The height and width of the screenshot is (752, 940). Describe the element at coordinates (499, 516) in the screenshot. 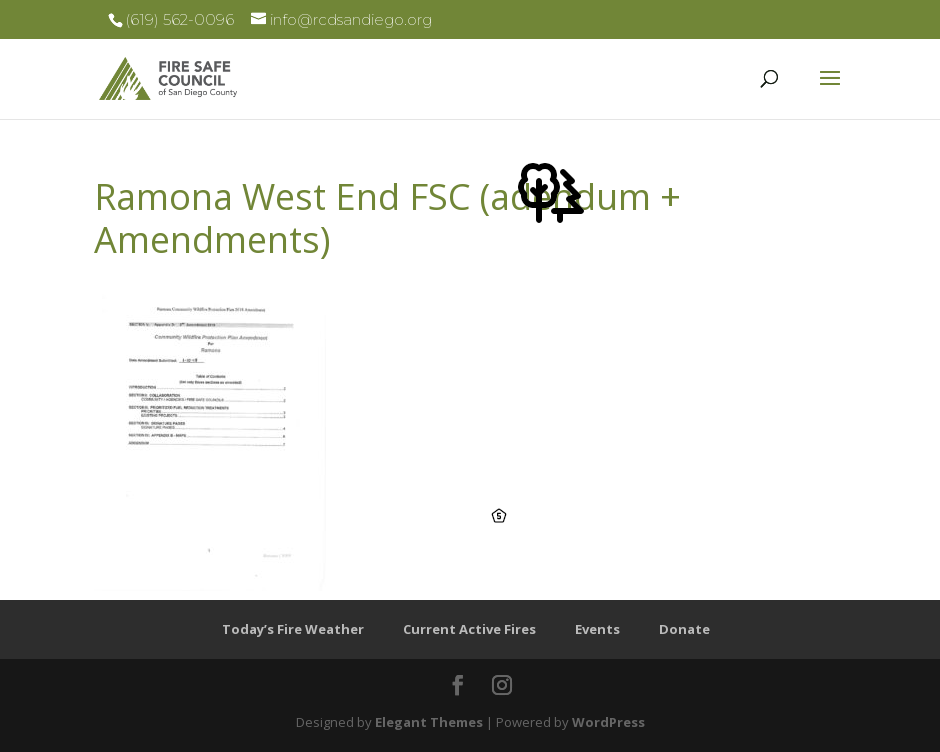

I see `indicates step 5 in a multi-step process` at that location.